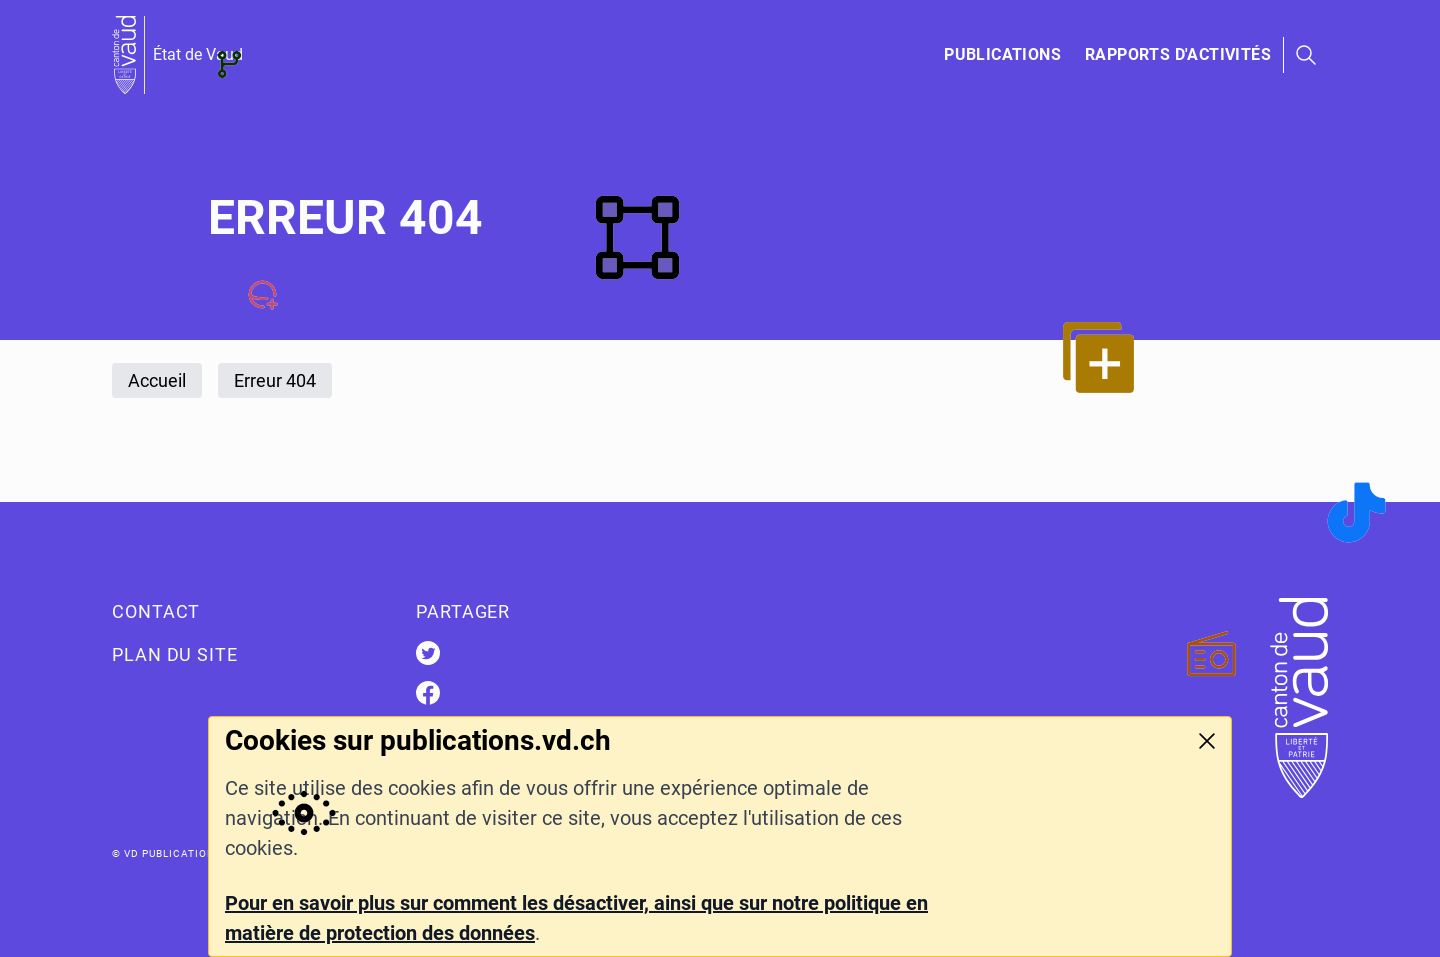 This screenshot has width=1440, height=957. What do you see at coordinates (1098, 357) in the screenshot?
I see `duplicate or copy an item` at bounding box center [1098, 357].